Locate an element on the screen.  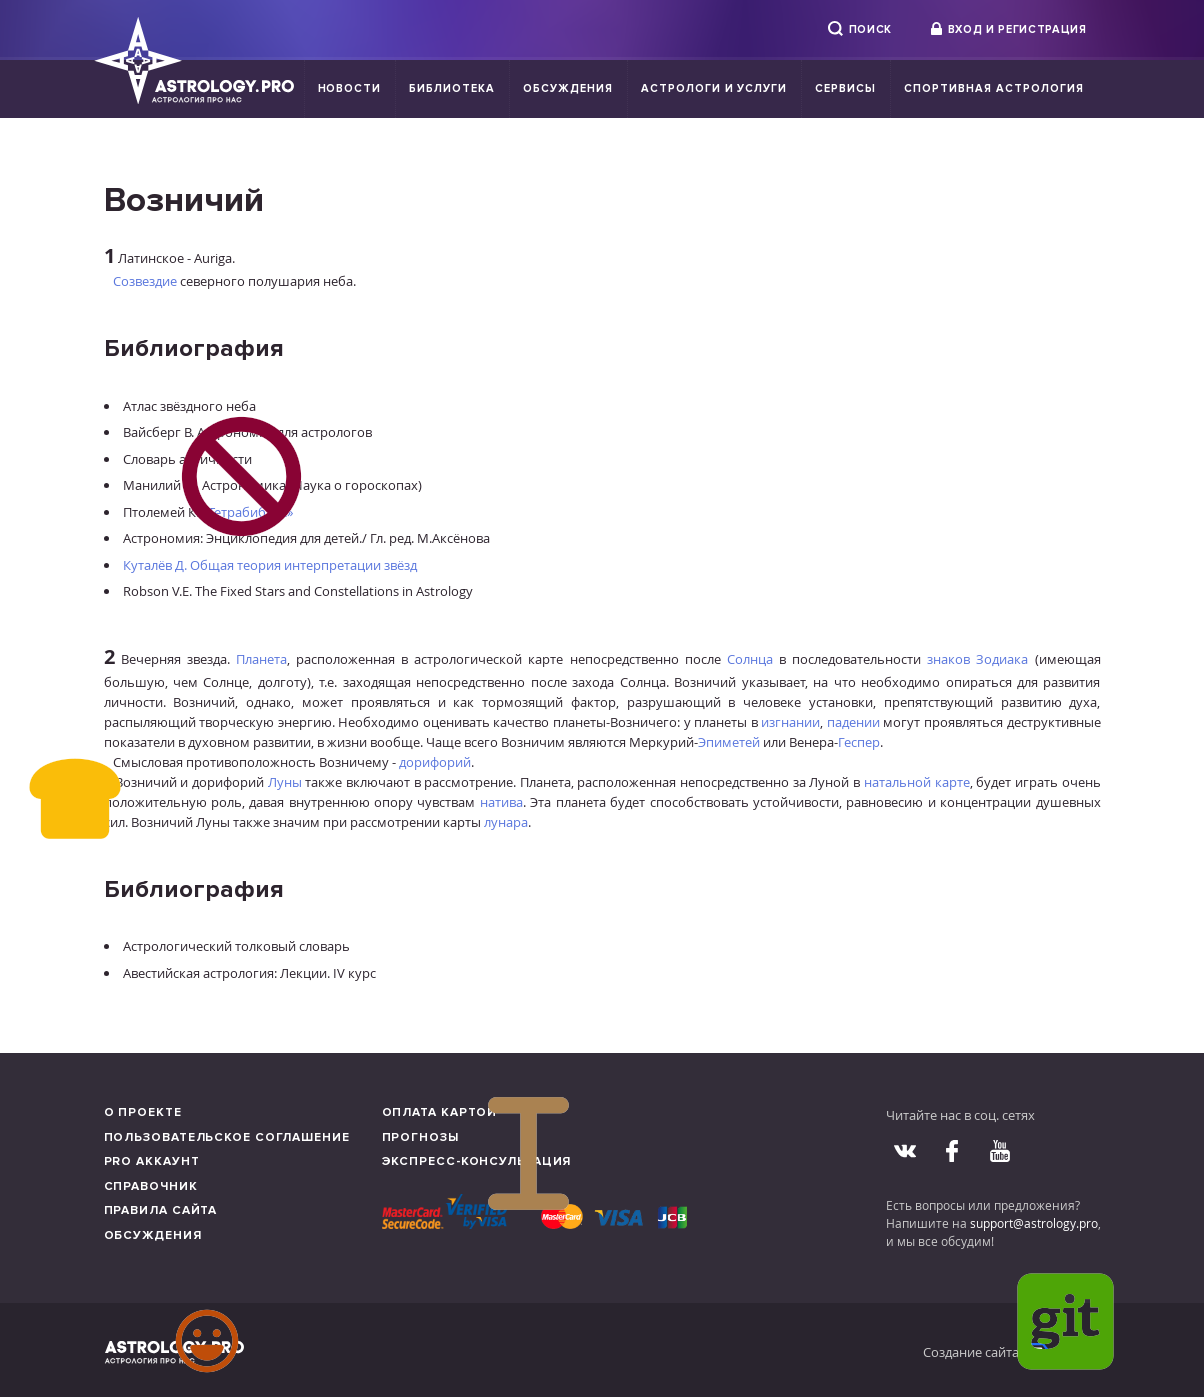
access bakery or bread-related content is located at coordinates (75, 799).